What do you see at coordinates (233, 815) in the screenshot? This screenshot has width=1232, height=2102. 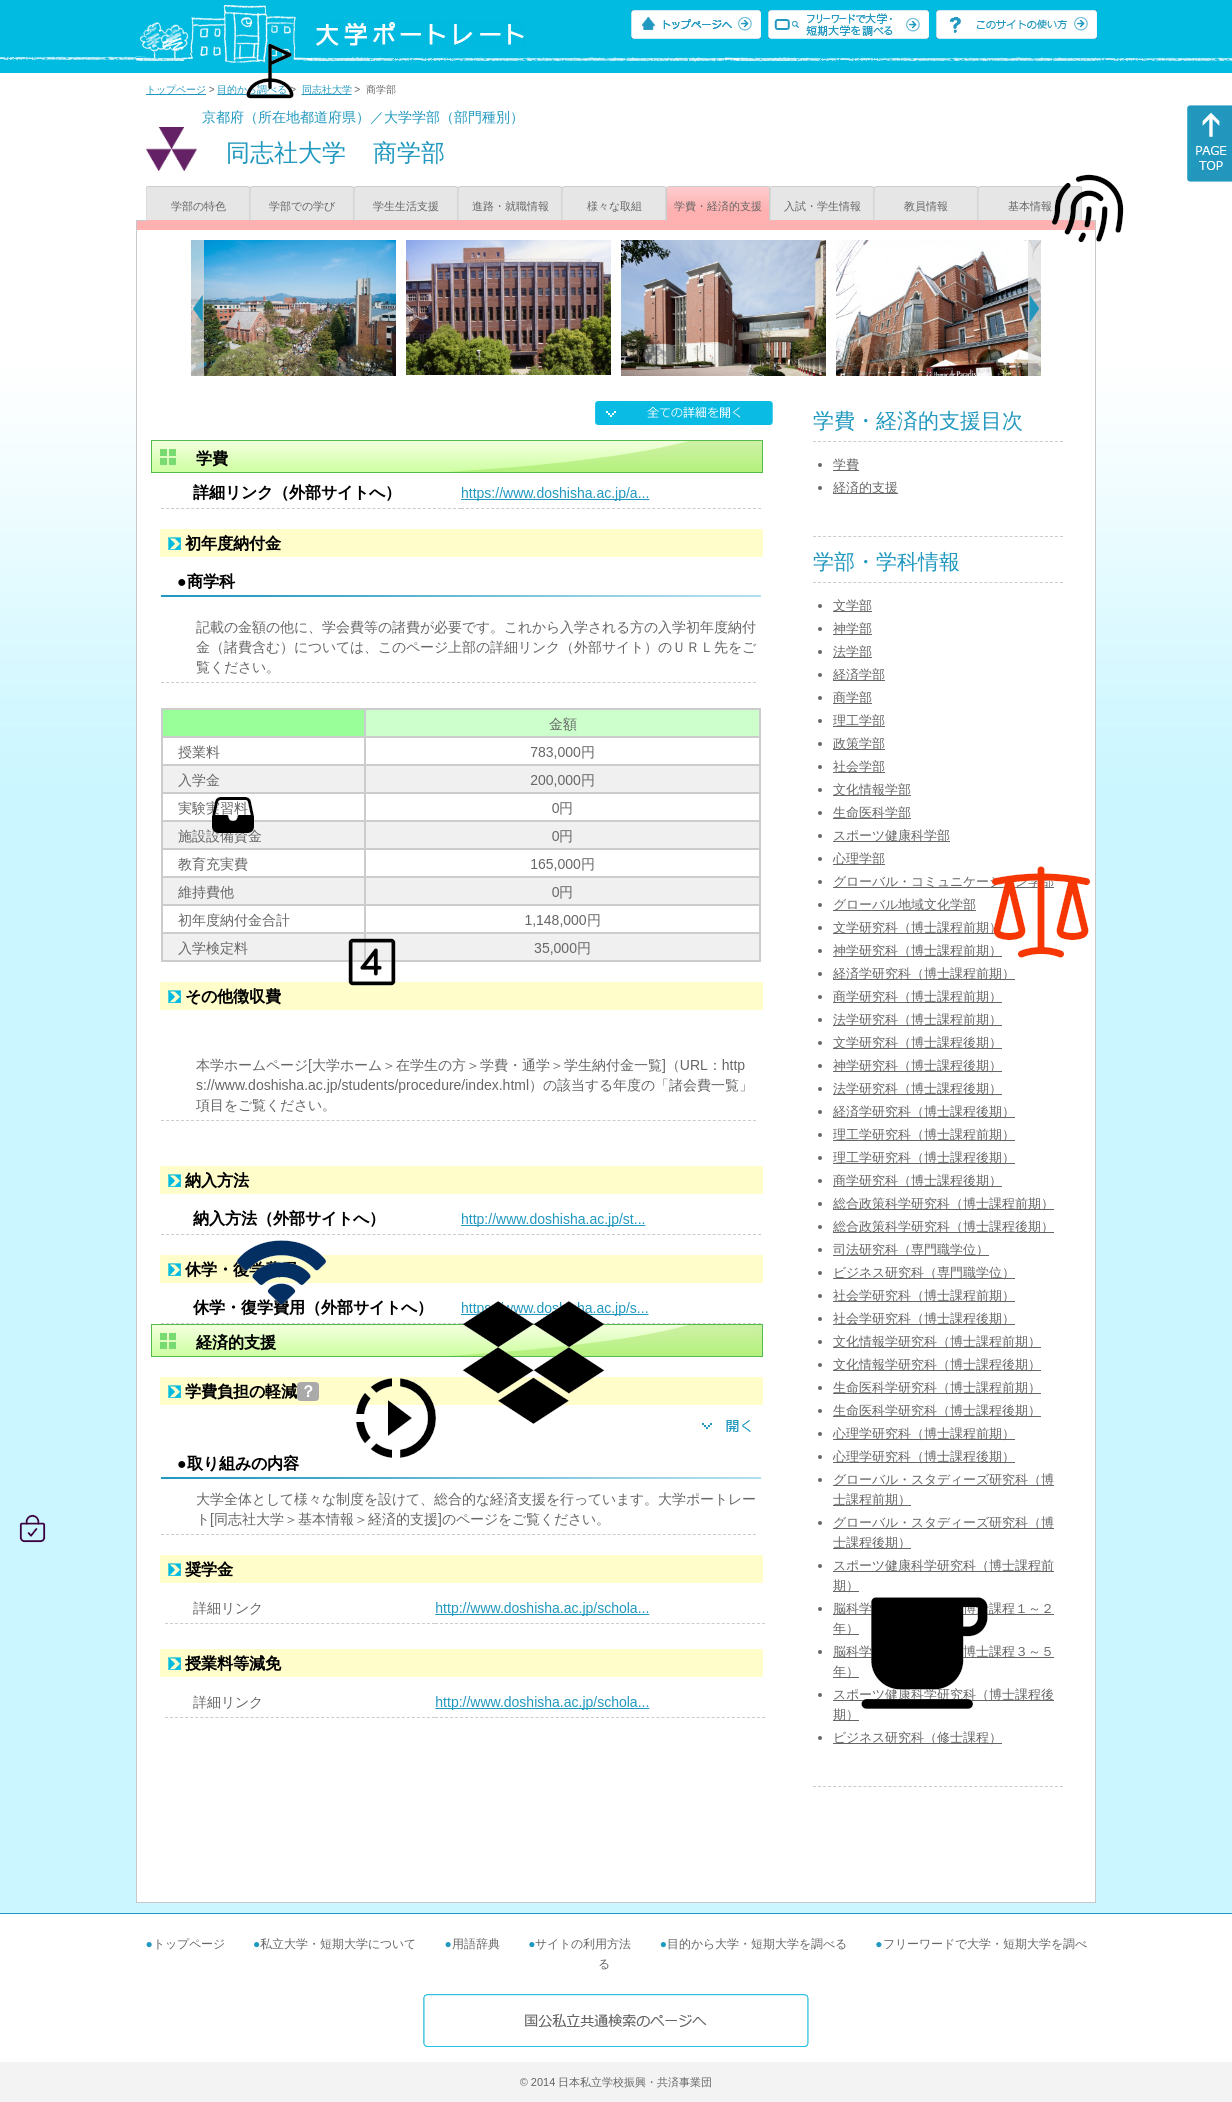 I see `access your inbox or file tray` at bounding box center [233, 815].